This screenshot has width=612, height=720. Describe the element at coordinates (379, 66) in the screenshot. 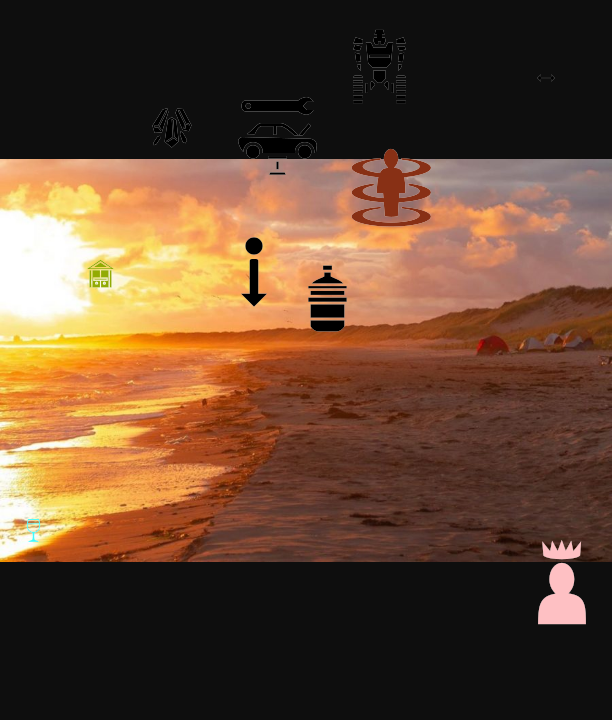

I see `access robot or drone controls` at that location.